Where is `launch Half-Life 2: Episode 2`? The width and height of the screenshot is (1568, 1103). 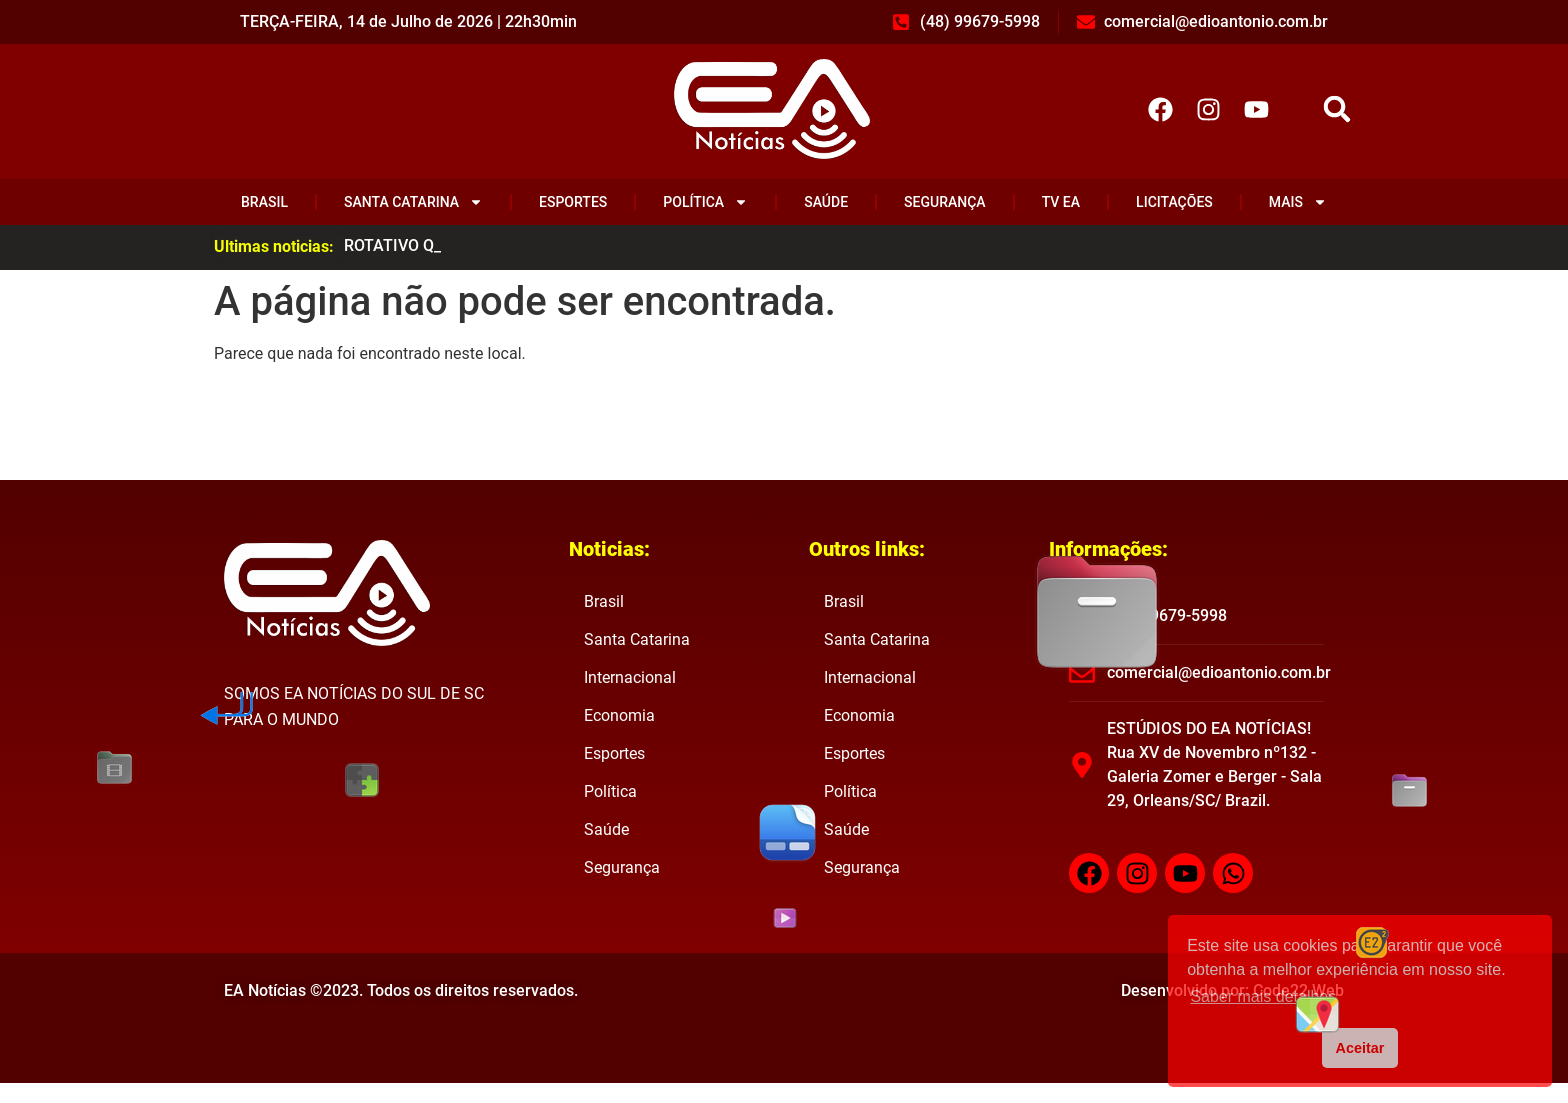 launch Half-Life 2: Episode 2 is located at coordinates (1371, 942).